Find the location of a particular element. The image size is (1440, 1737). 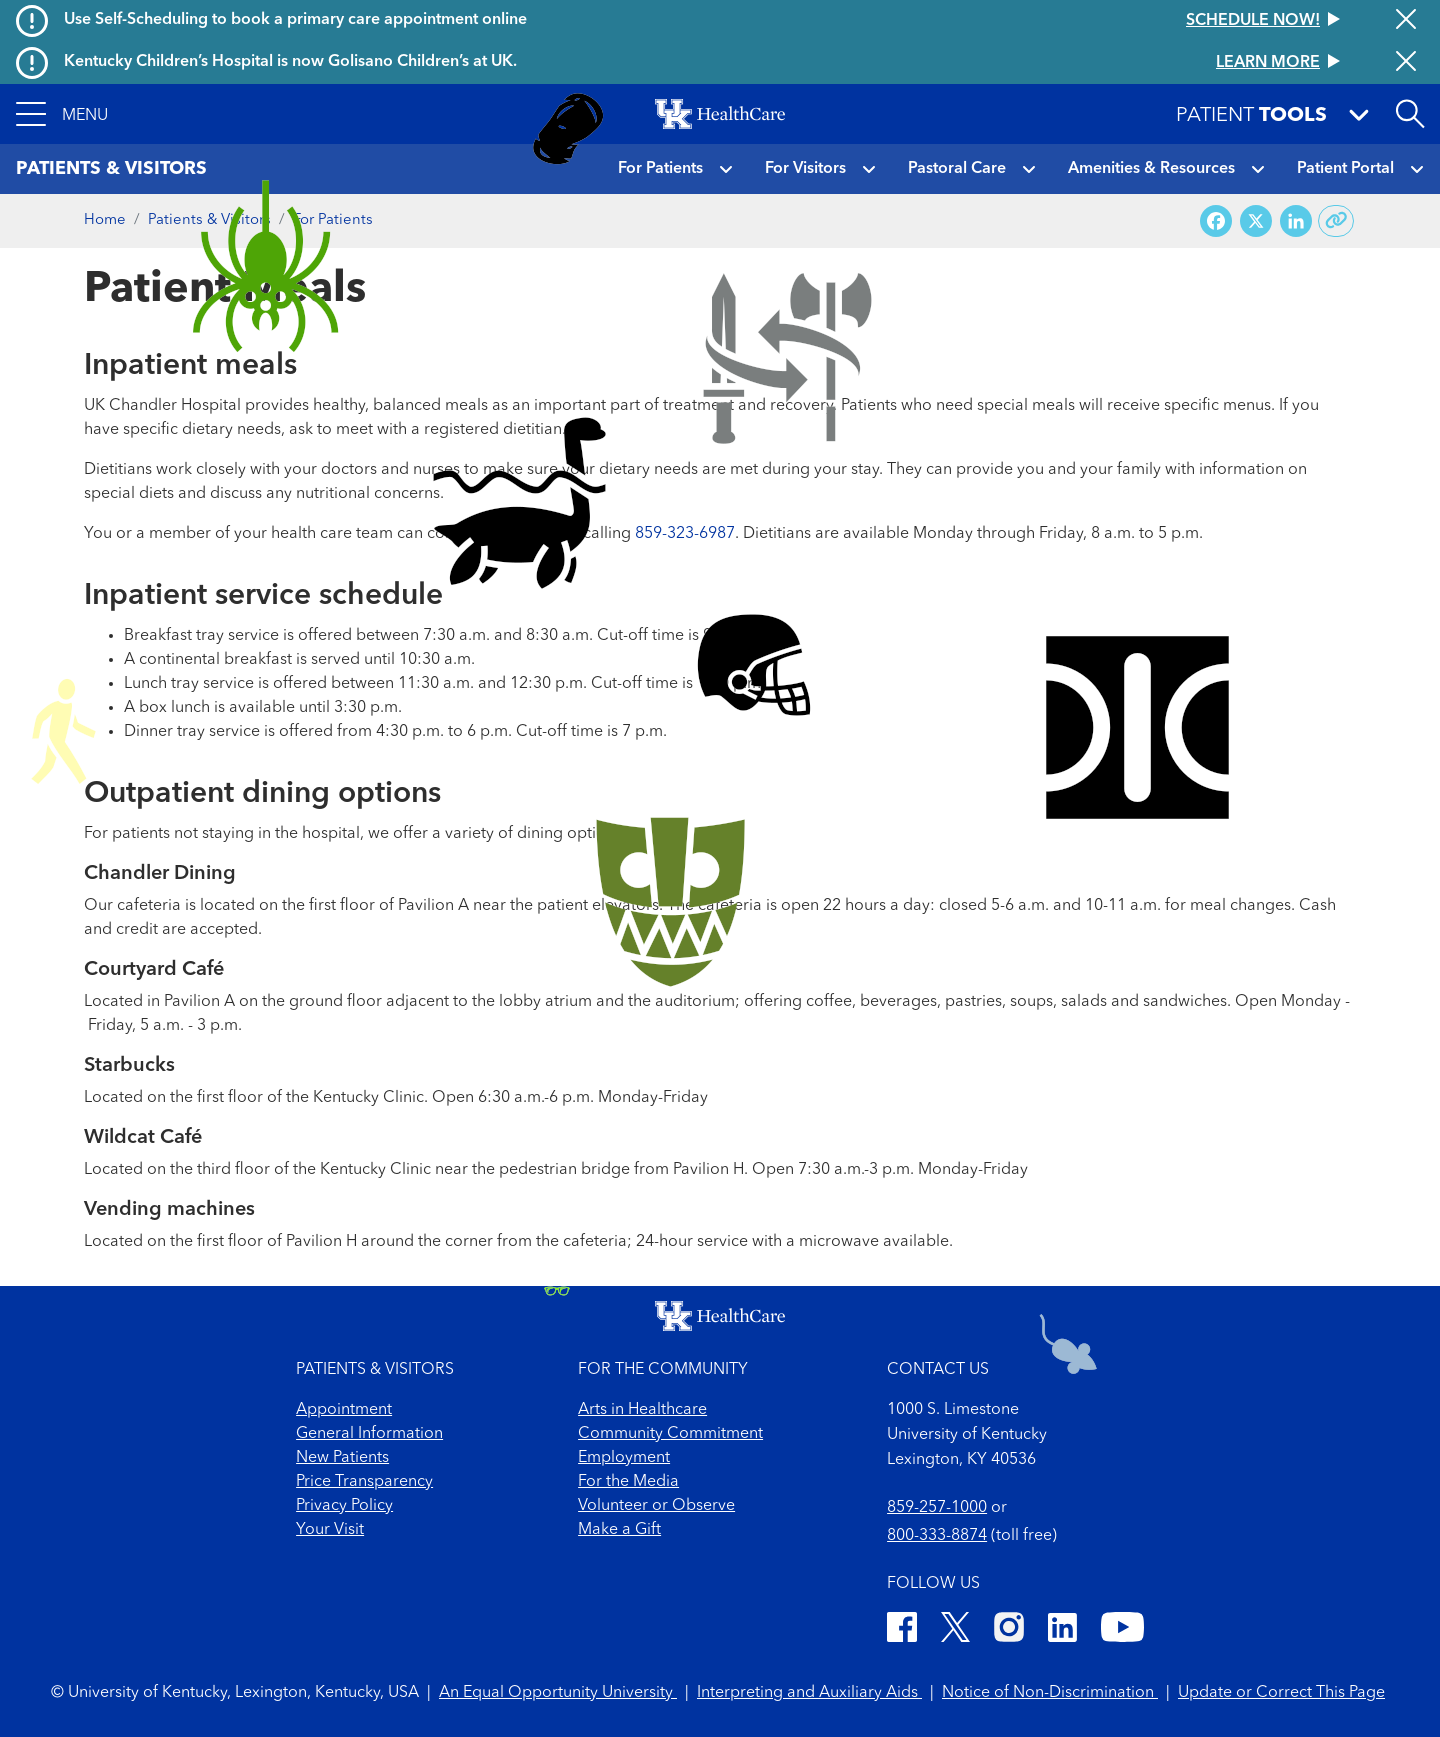

select mouse character or pet is located at coordinates (1069, 1344).